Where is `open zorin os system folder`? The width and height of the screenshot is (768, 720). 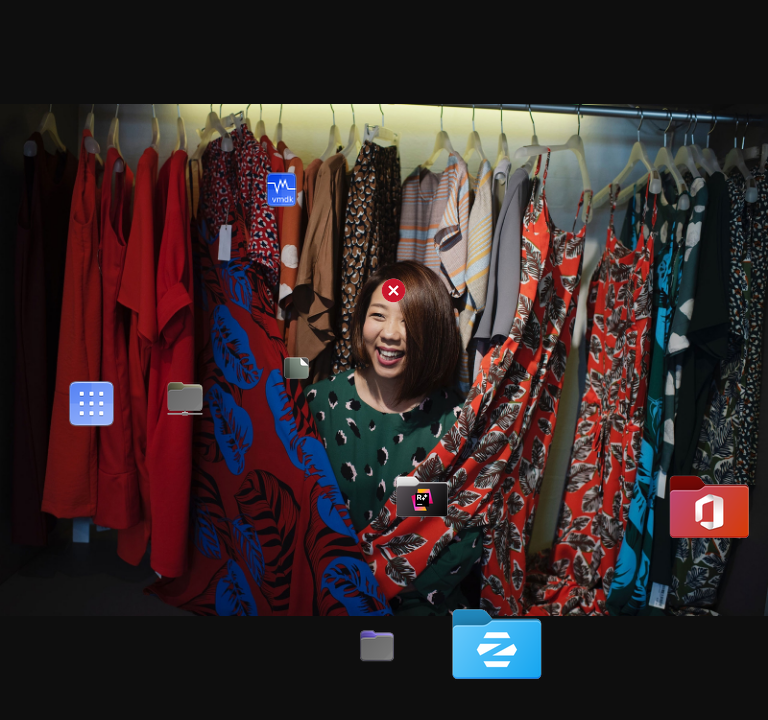 open zorin os system folder is located at coordinates (496, 646).